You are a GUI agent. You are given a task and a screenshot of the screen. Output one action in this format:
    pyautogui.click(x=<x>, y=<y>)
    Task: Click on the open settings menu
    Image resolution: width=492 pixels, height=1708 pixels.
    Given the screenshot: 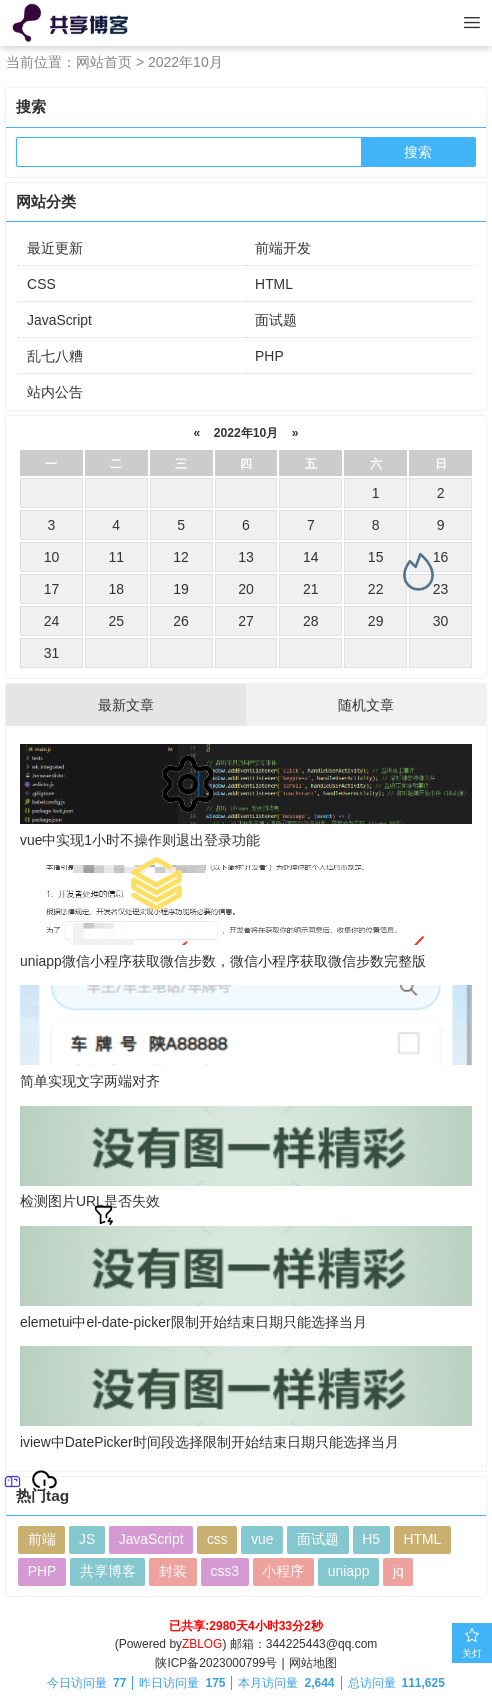 What is the action you would take?
    pyautogui.click(x=188, y=784)
    